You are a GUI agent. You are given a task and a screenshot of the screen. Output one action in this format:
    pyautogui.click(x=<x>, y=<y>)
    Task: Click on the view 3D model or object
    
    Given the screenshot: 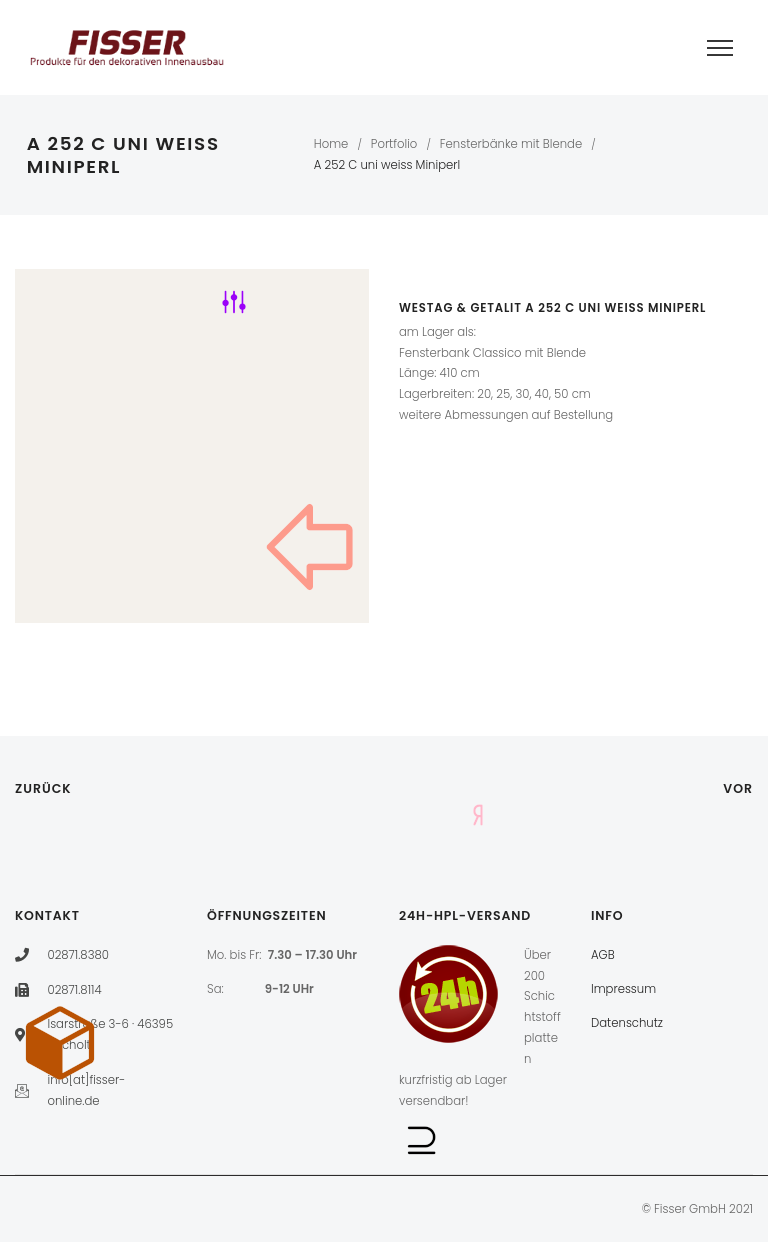 What is the action you would take?
    pyautogui.click(x=60, y=1043)
    